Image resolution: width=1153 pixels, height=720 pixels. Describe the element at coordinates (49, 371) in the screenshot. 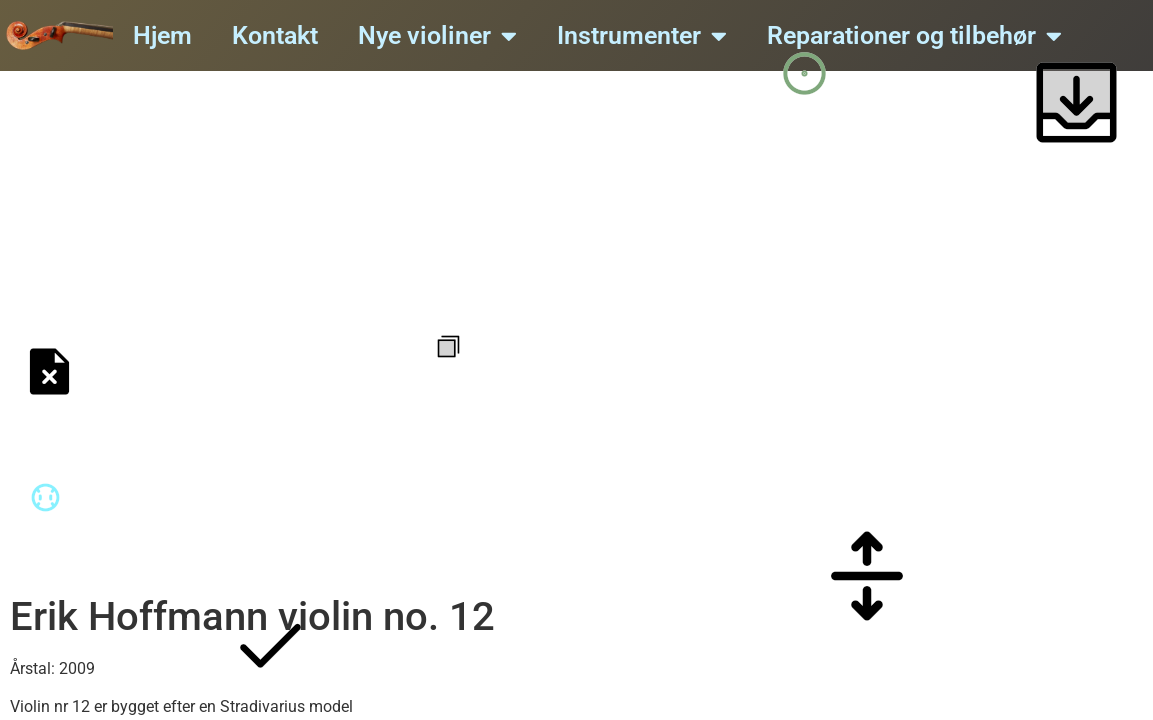

I see `delete or remove a file` at that location.